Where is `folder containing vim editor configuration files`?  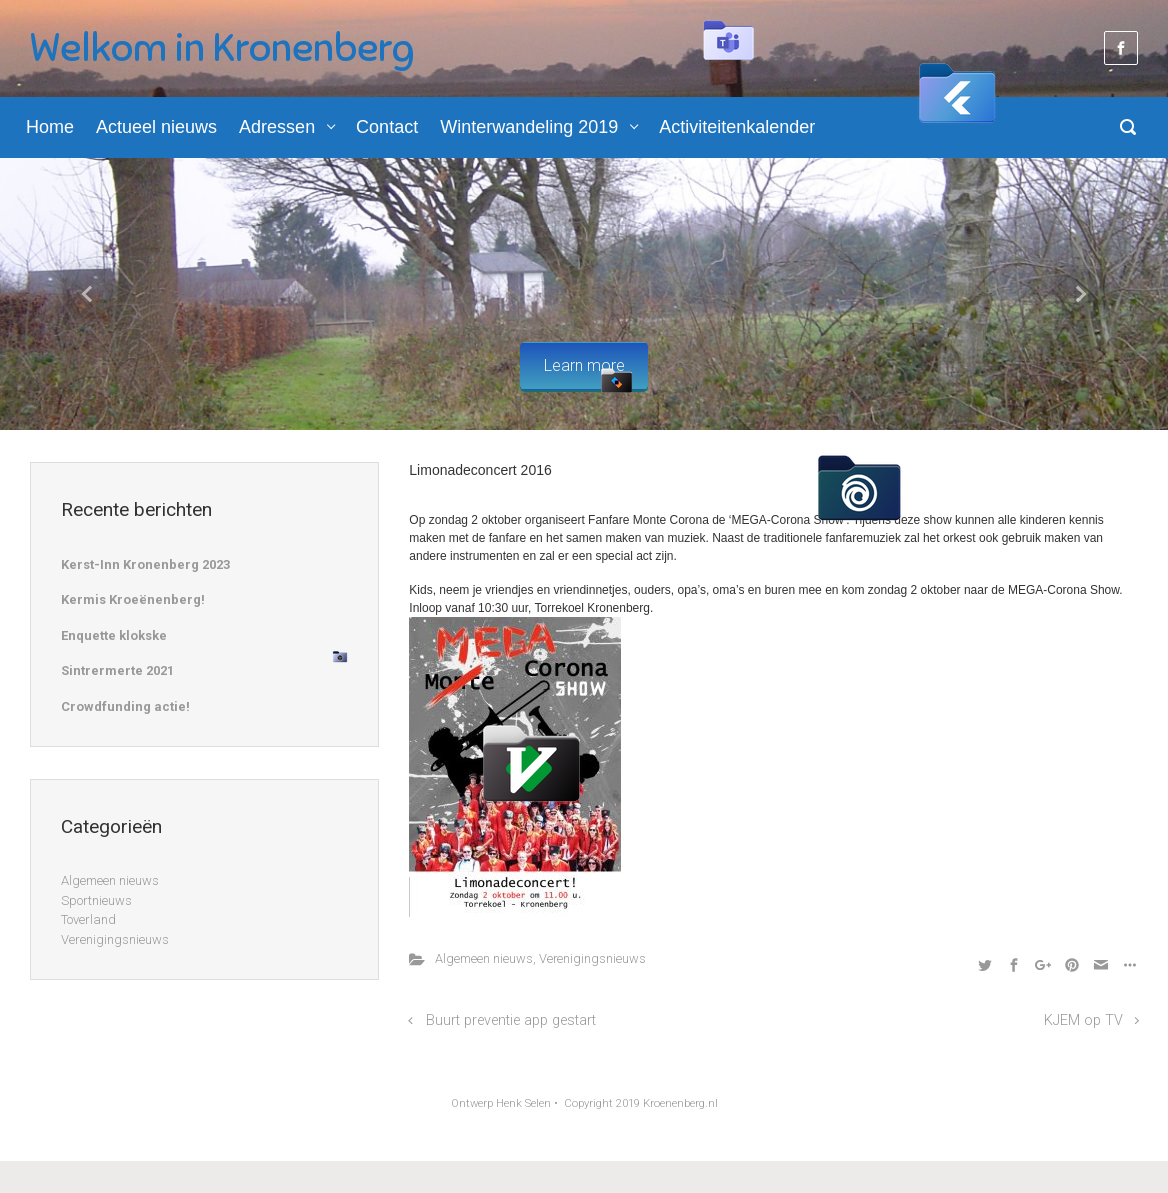 folder containing vim editor configuration files is located at coordinates (531, 766).